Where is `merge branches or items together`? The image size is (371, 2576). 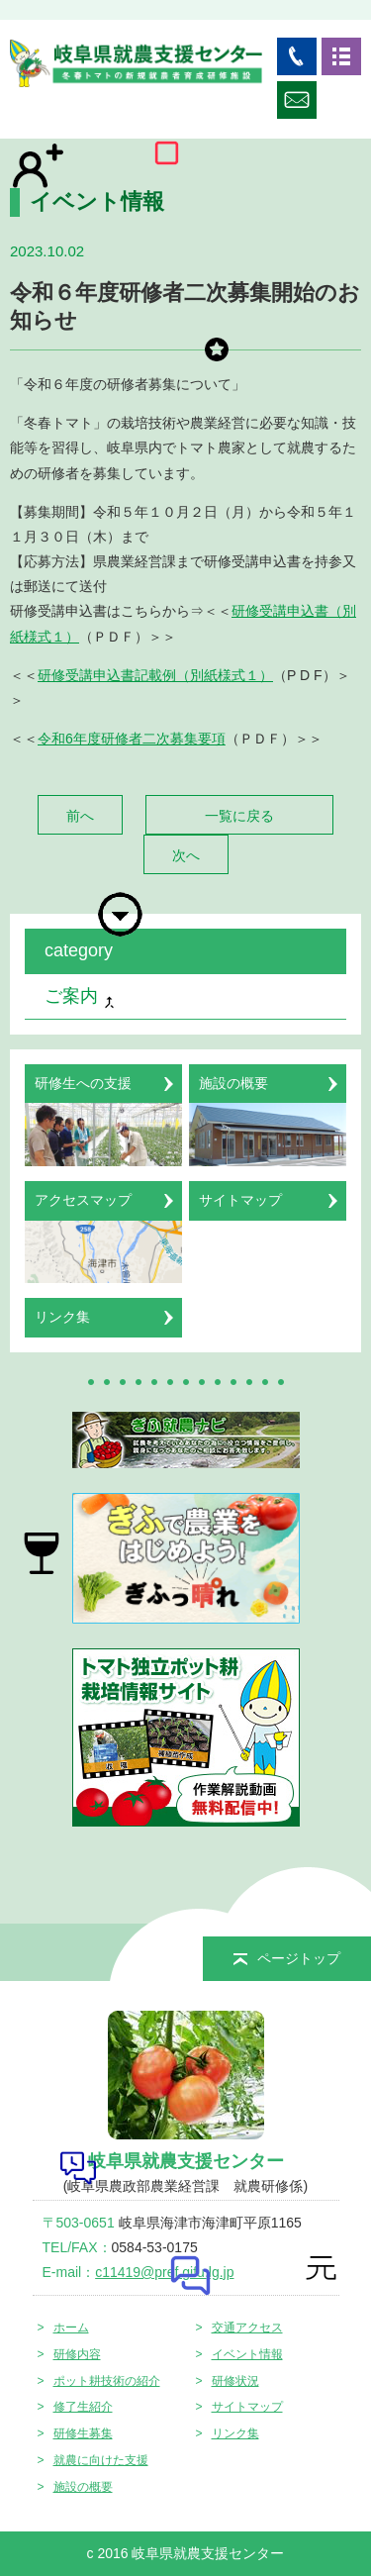 merge branches or items together is located at coordinates (109, 1002).